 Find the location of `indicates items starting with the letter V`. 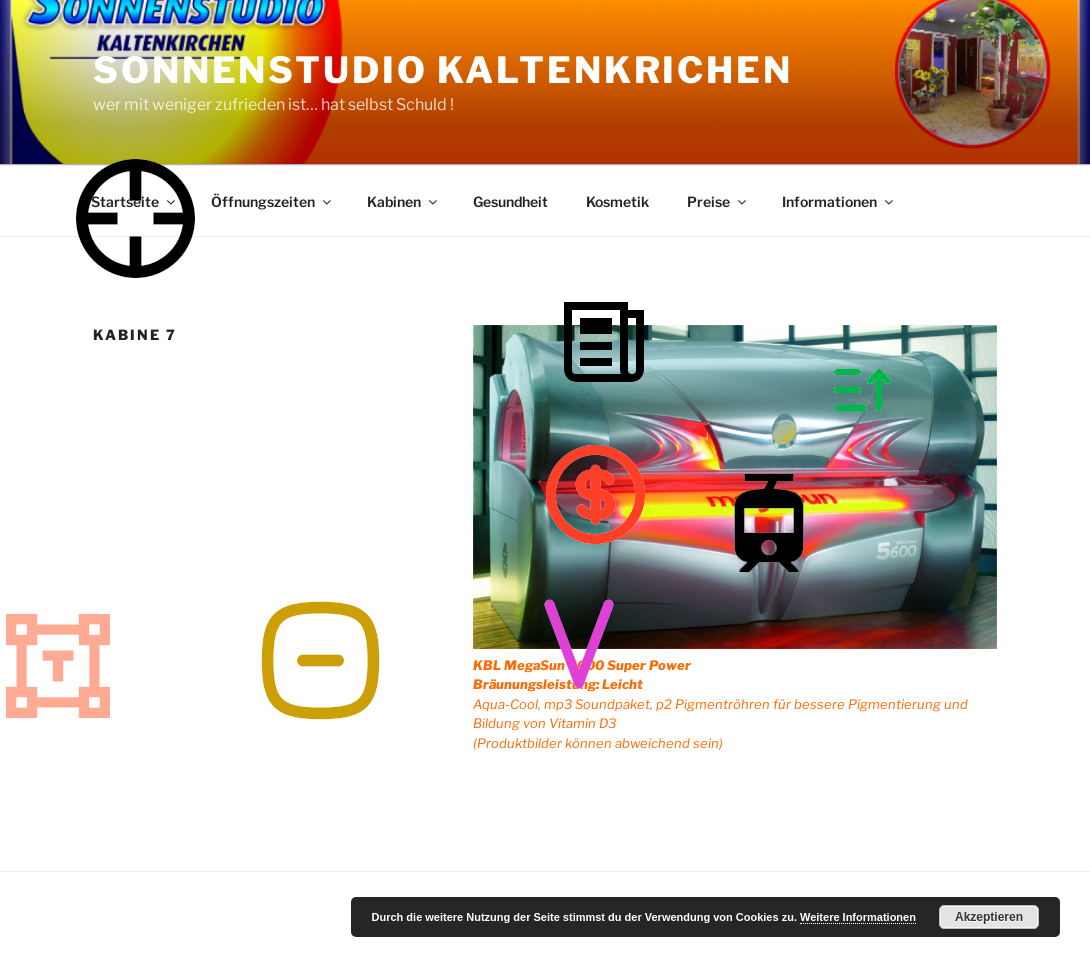

indicates items starting with the letter V is located at coordinates (579, 644).